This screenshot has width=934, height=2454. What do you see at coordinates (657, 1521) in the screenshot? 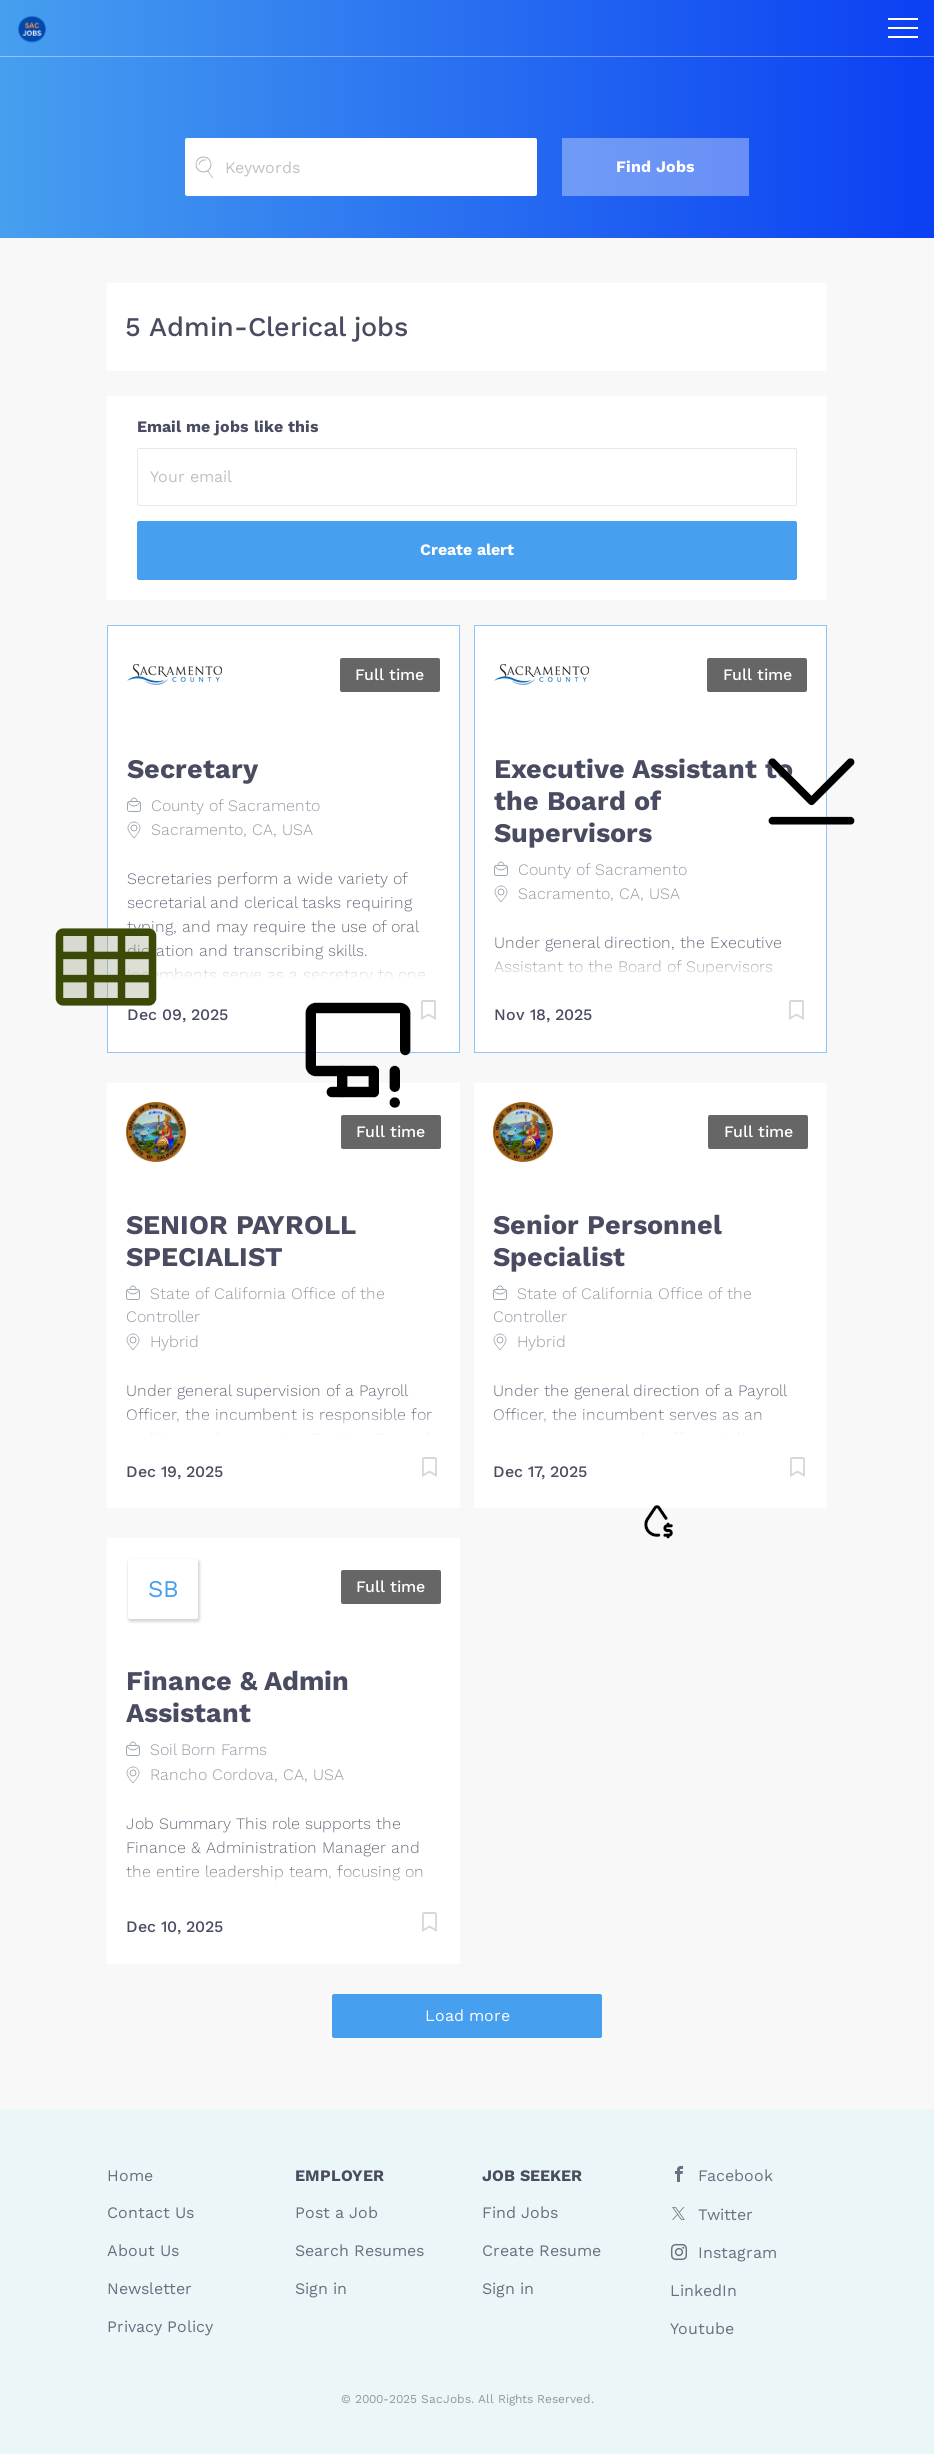
I see `view water bill or usage costs` at bounding box center [657, 1521].